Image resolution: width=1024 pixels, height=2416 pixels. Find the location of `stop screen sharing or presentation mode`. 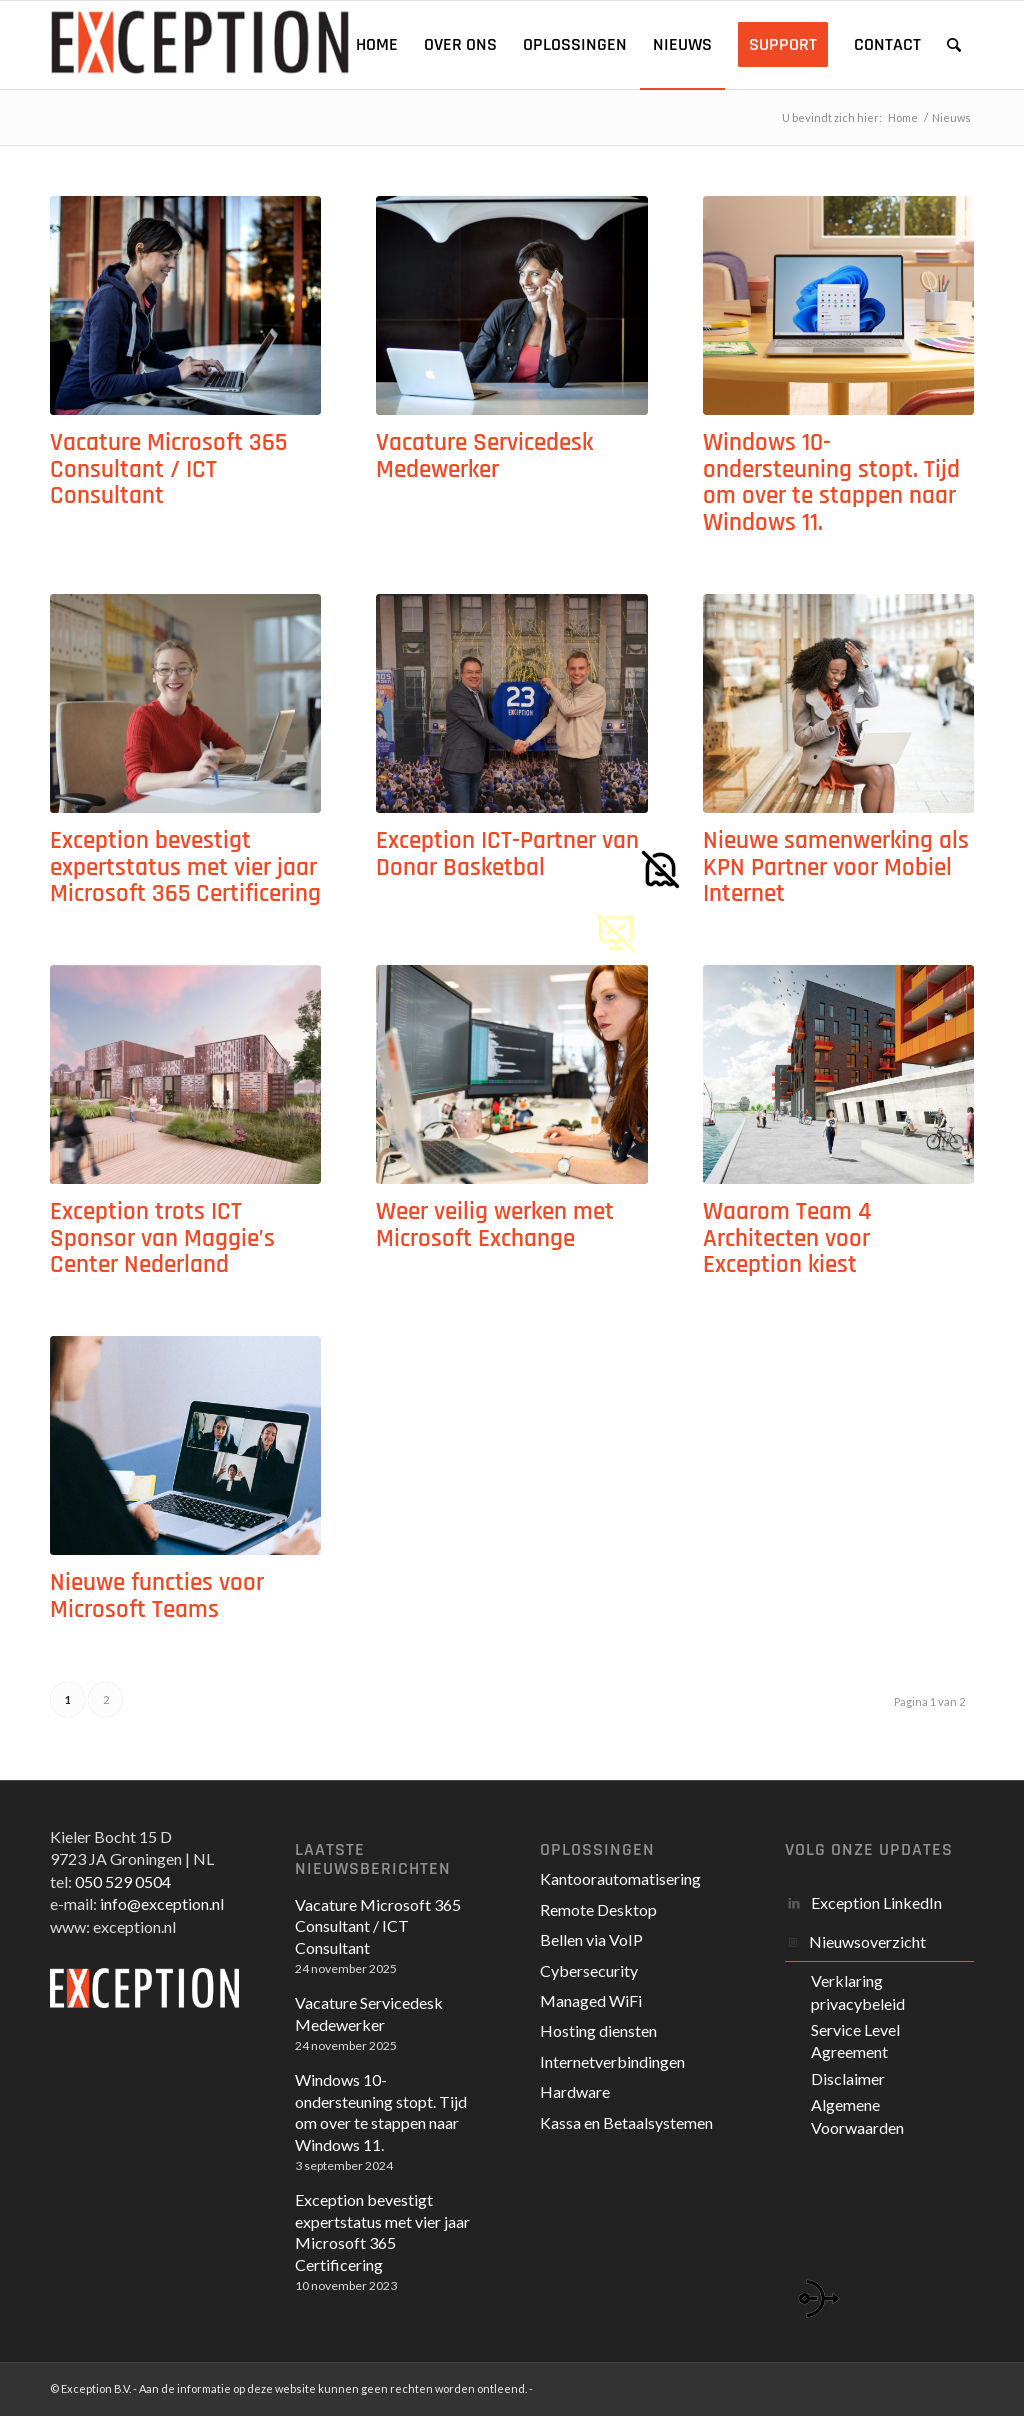

stop screen sharing or presentation mode is located at coordinates (616, 933).